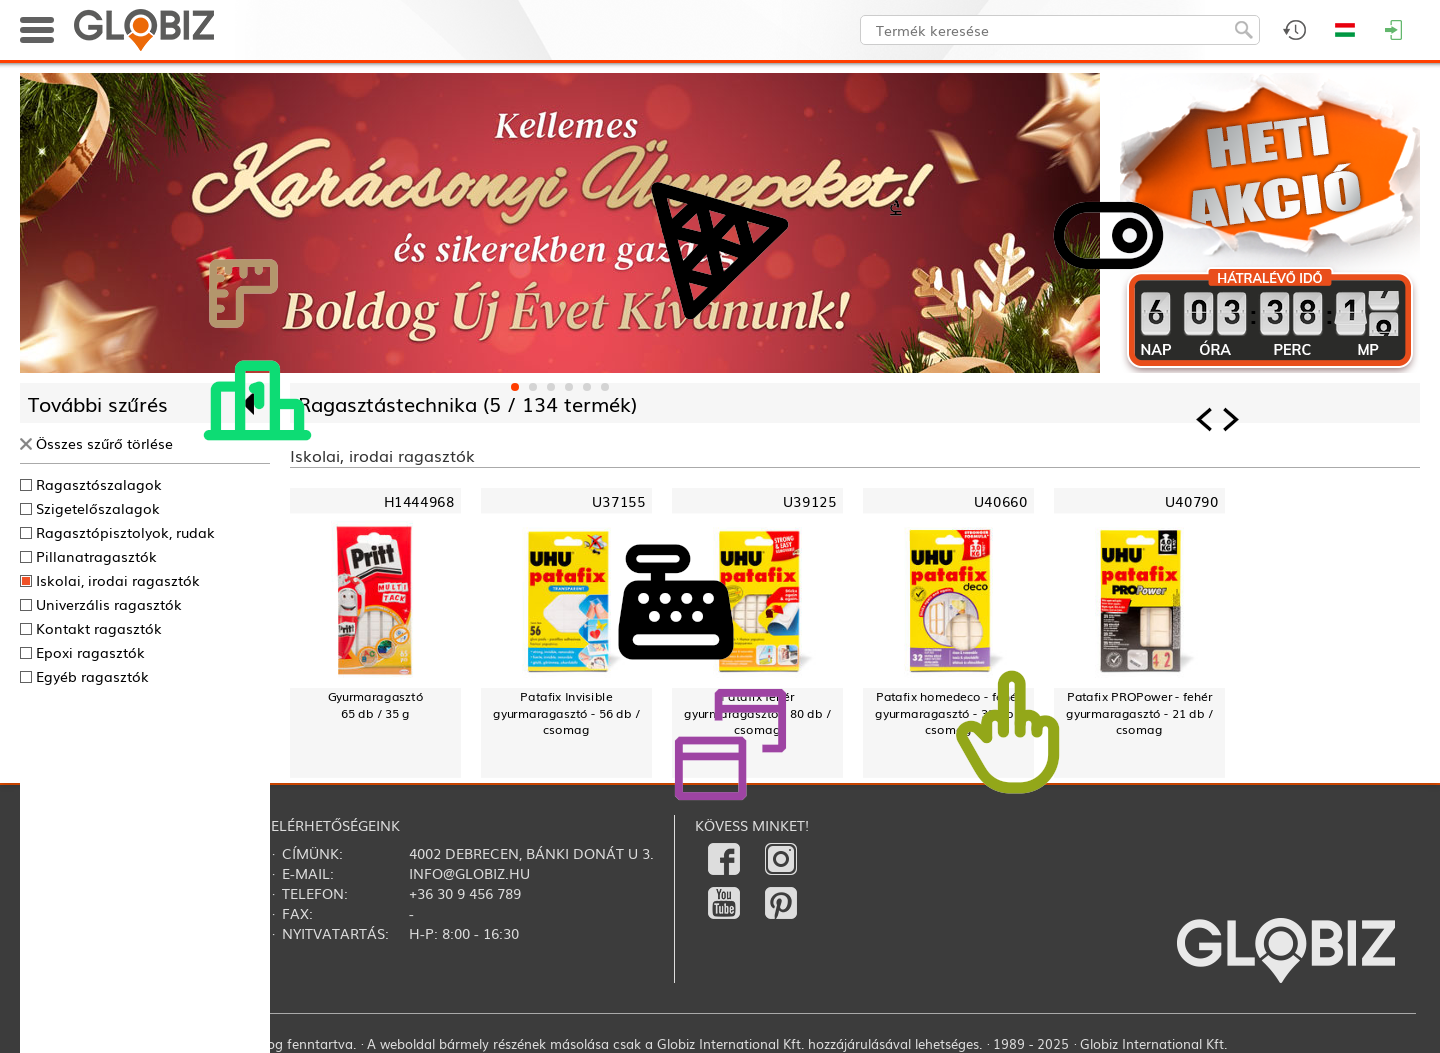 The height and width of the screenshot is (1053, 1440). I want to click on send an offensive gesture or reaction, so click(1009, 732).